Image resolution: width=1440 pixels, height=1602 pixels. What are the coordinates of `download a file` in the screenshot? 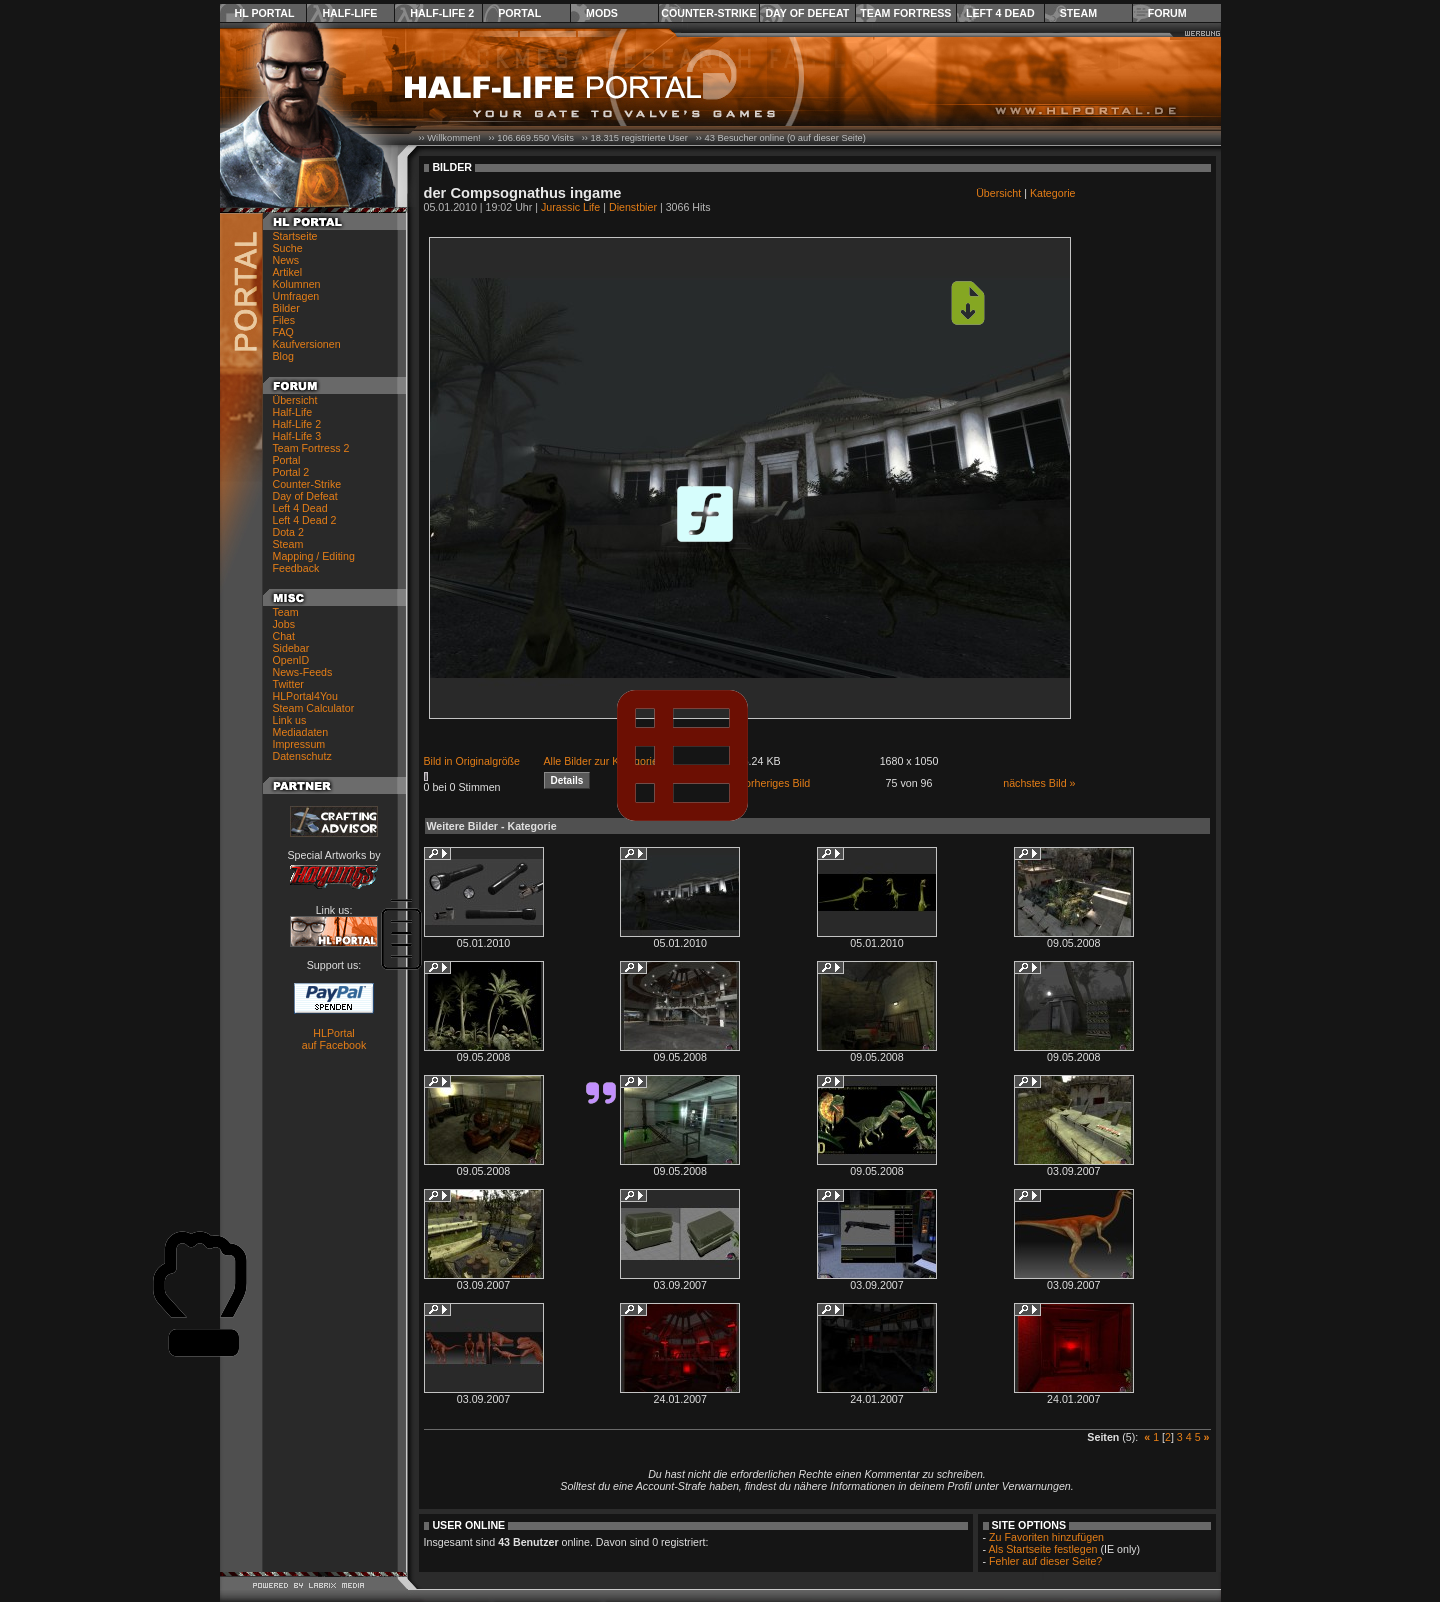 It's located at (968, 303).